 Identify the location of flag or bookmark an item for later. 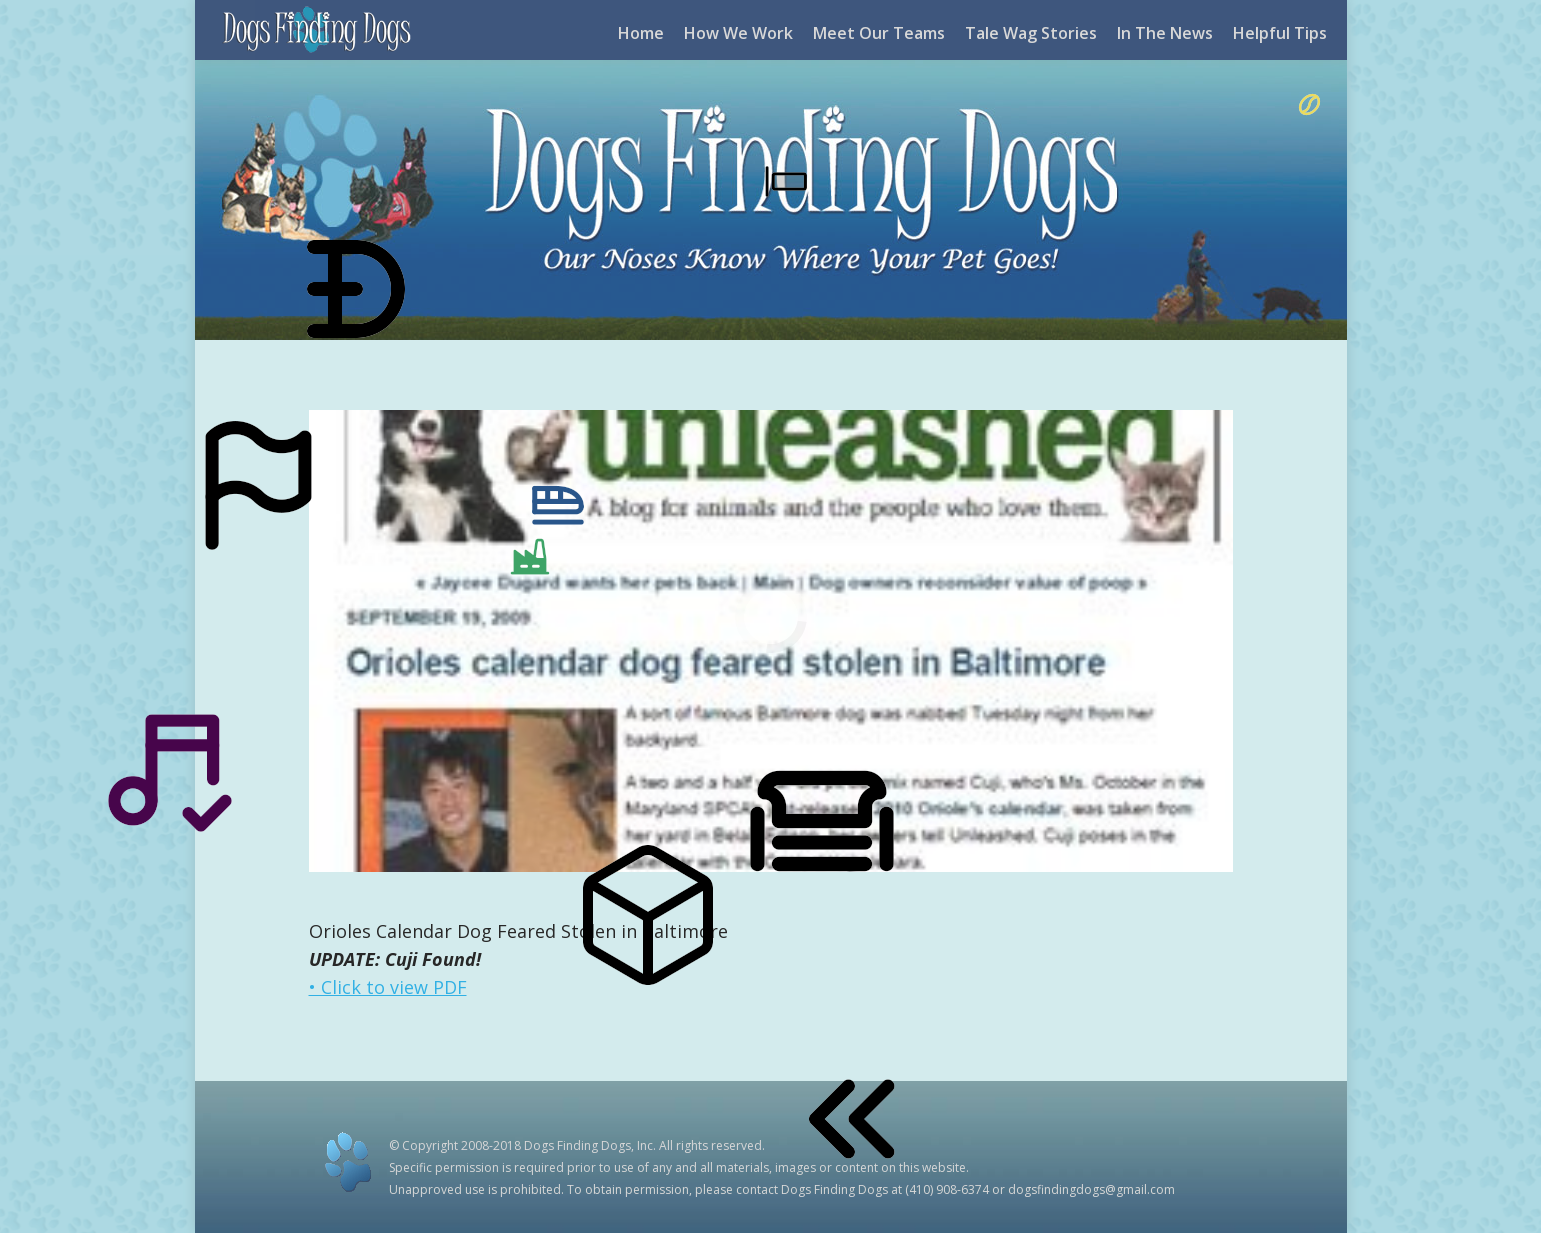
(258, 483).